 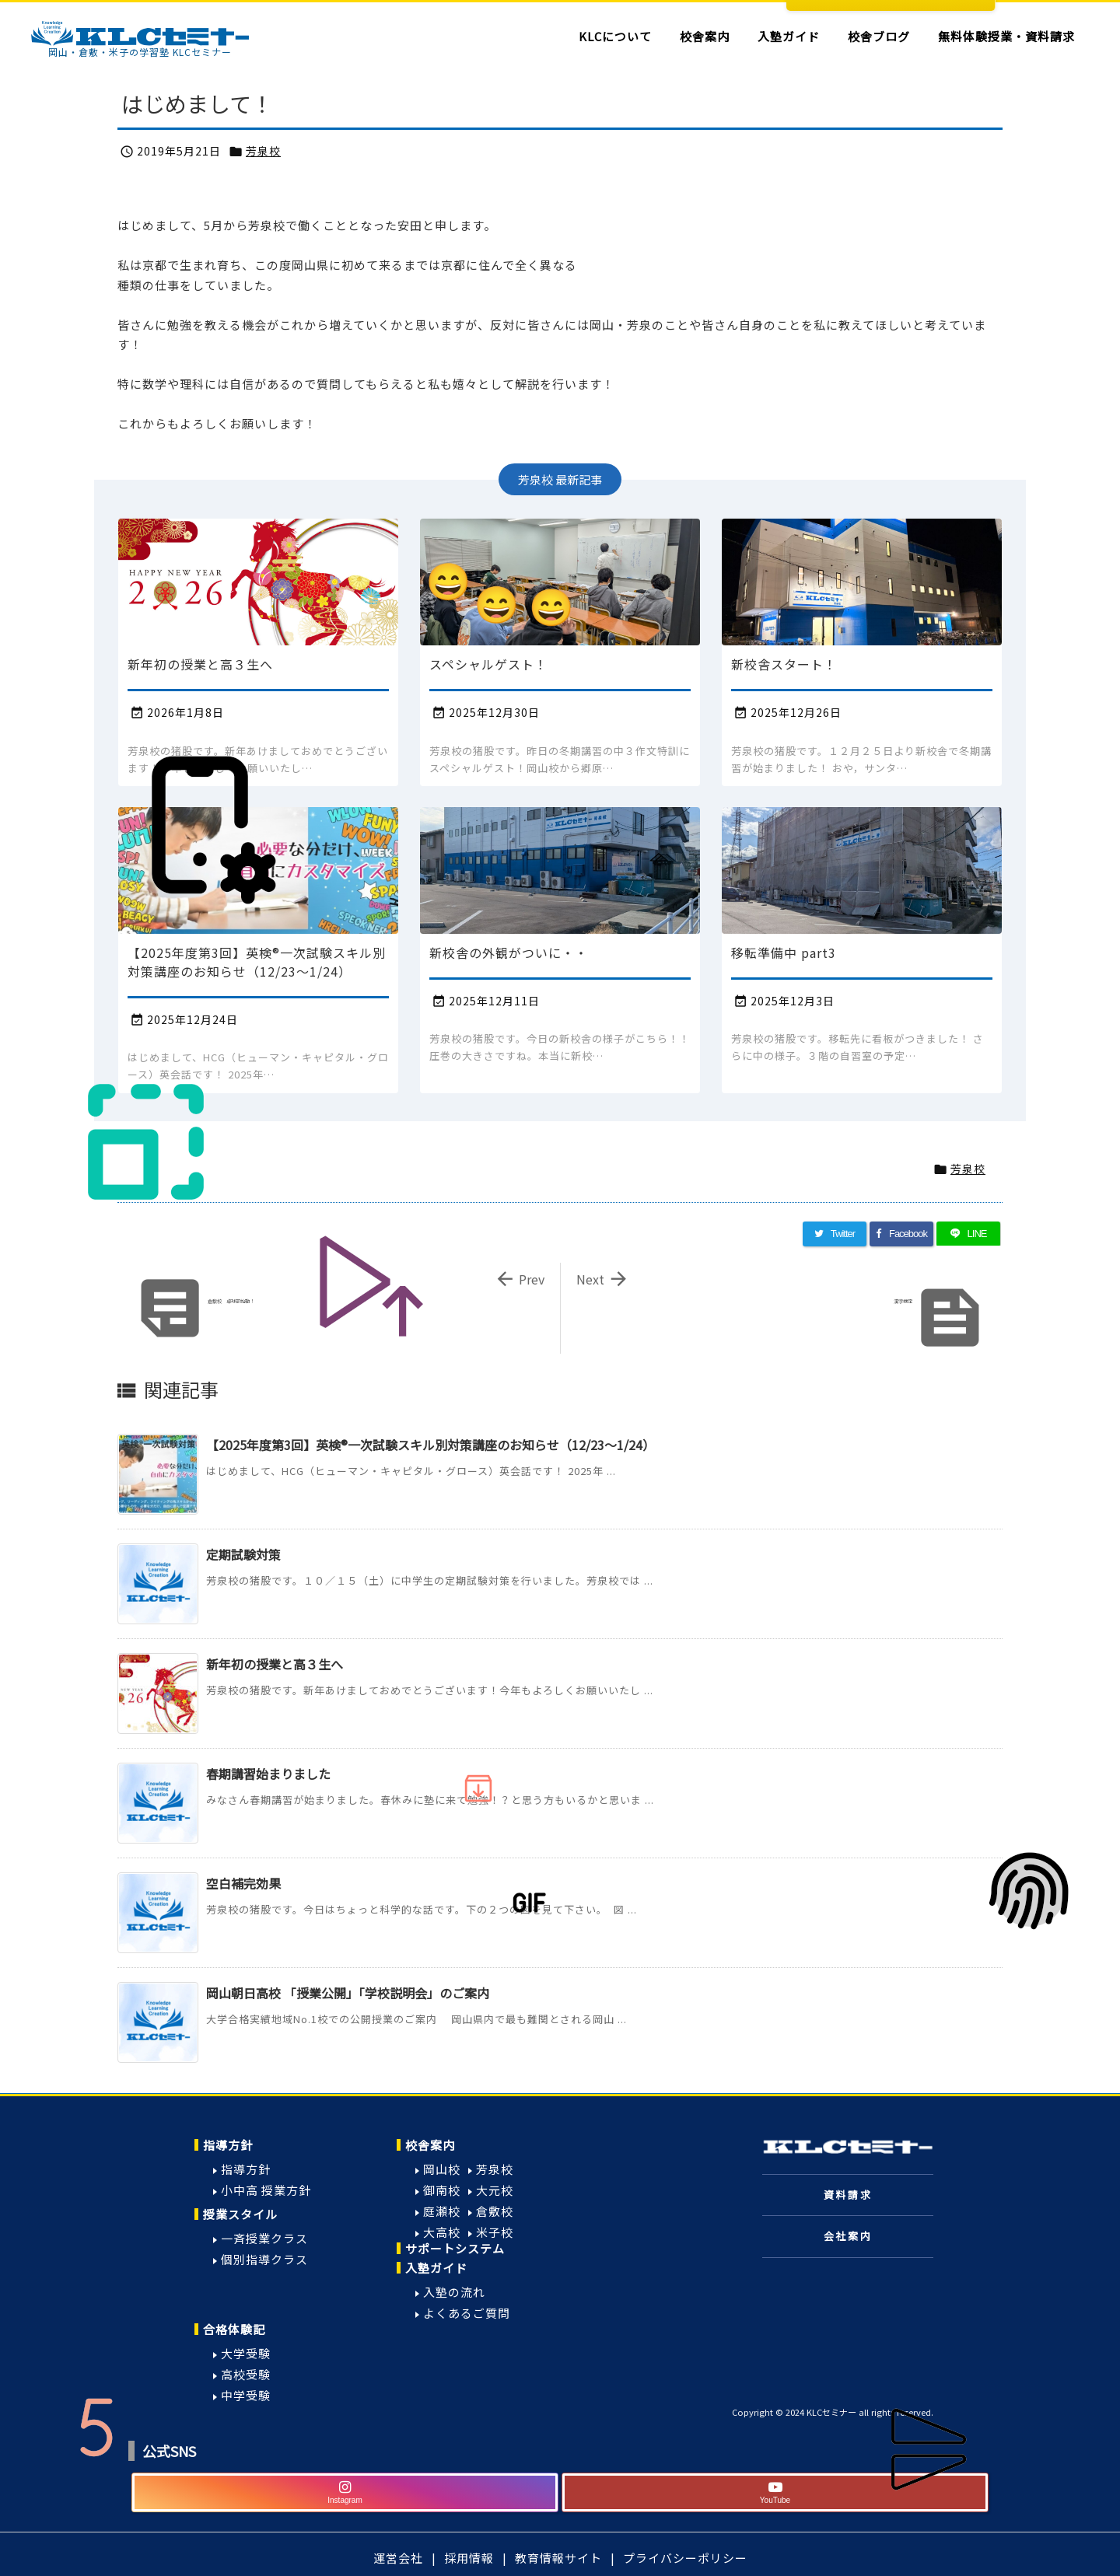 What do you see at coordinates (1030, 1891) in the screenshot?
I see `authenticate with biometric fingerprint` at bounding box center [1030, 1891].